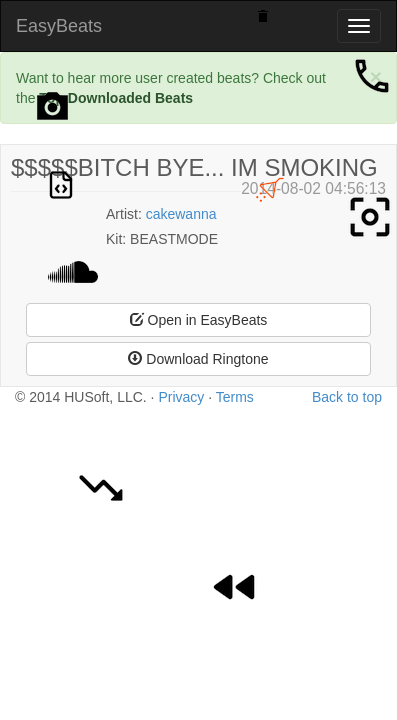 The height and width of the screenshot is (720, 397). I want to click on indicates a declining trend or decreasing value, so click(100, 487).